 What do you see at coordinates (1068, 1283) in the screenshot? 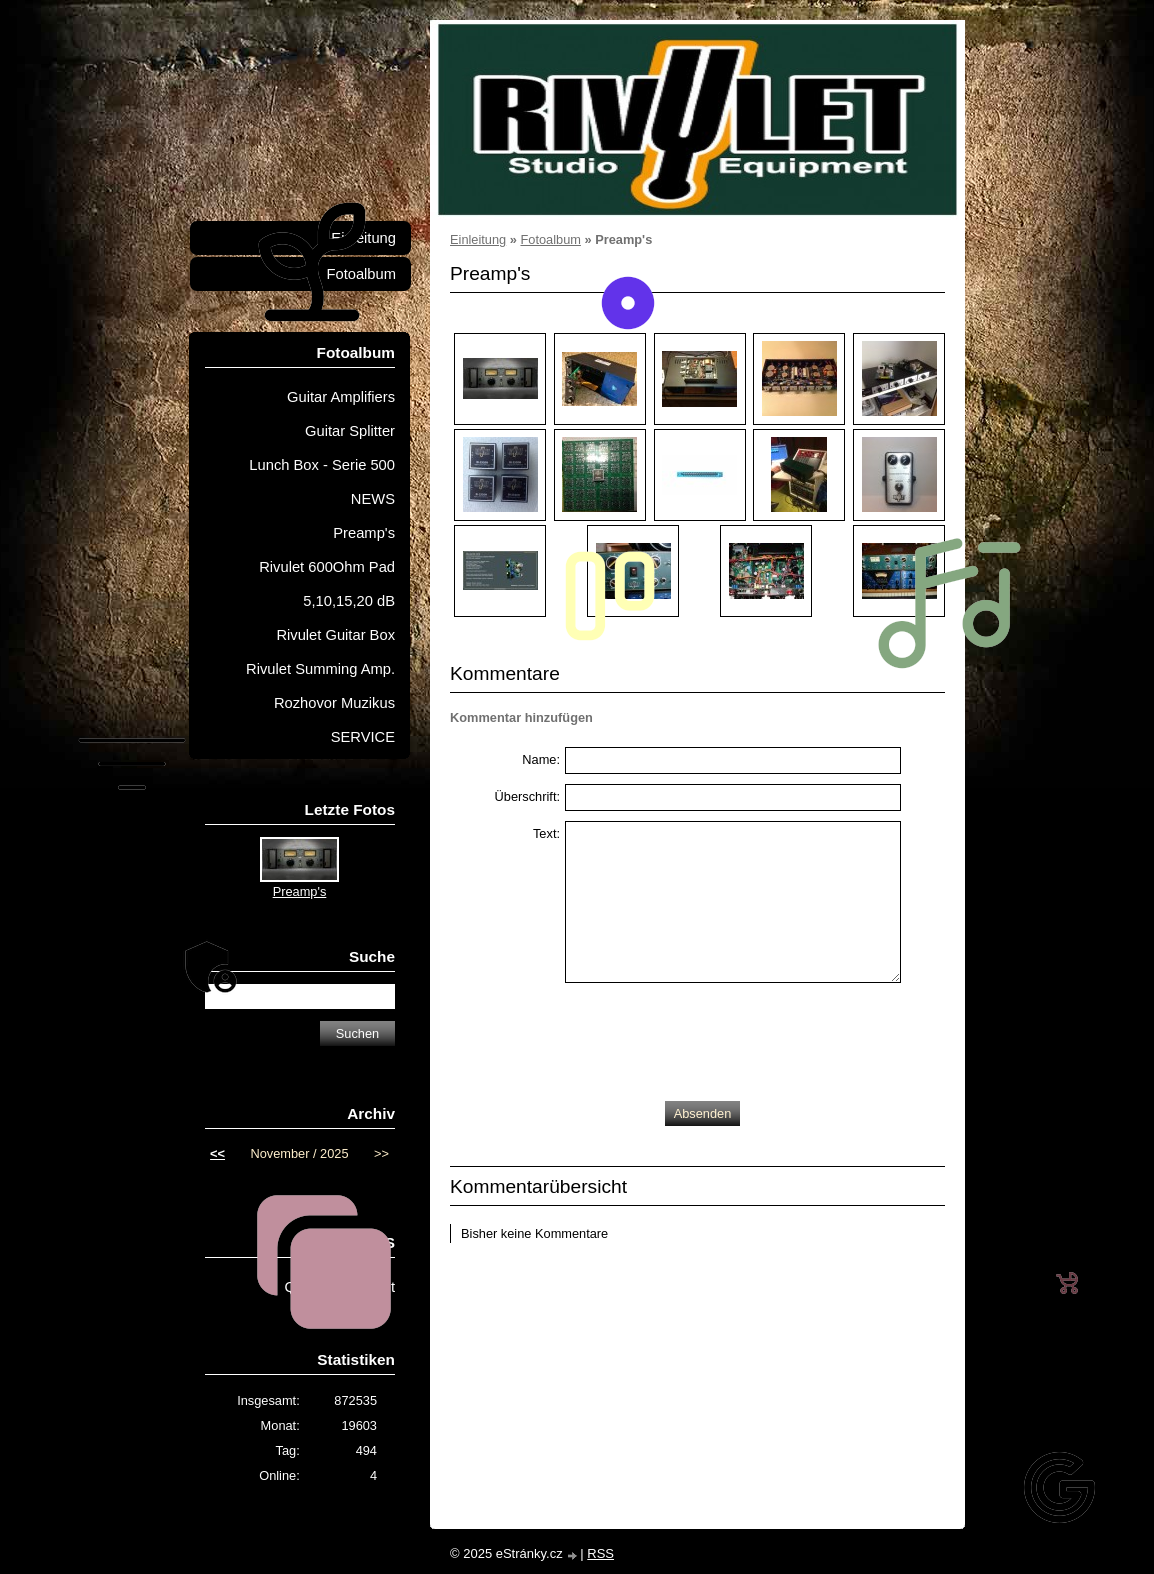
I see `access baby or parenting-related features` at bounding box center [1068, 1283].